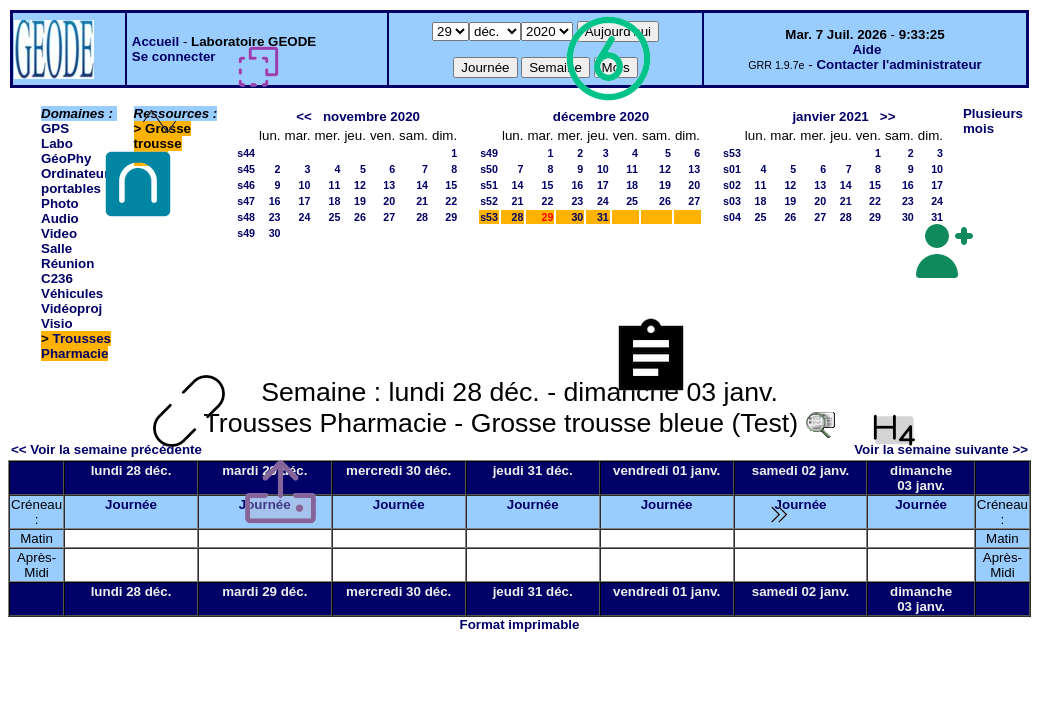  Describe the element at coordinates (778, 514) in the screenshot. I see `skip forward or advance to next item` at that location.